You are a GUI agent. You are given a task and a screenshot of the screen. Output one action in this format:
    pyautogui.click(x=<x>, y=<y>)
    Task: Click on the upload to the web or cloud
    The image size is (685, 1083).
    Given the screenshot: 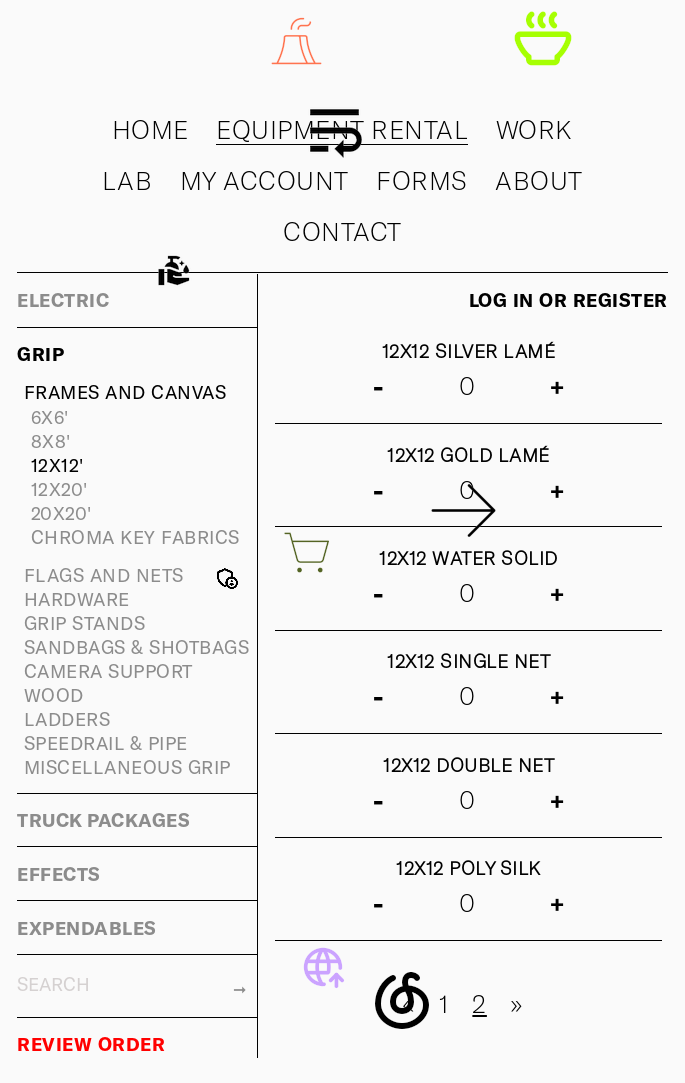 What is the action you would take?
    pyautogui.click(x=323, y=967)
    